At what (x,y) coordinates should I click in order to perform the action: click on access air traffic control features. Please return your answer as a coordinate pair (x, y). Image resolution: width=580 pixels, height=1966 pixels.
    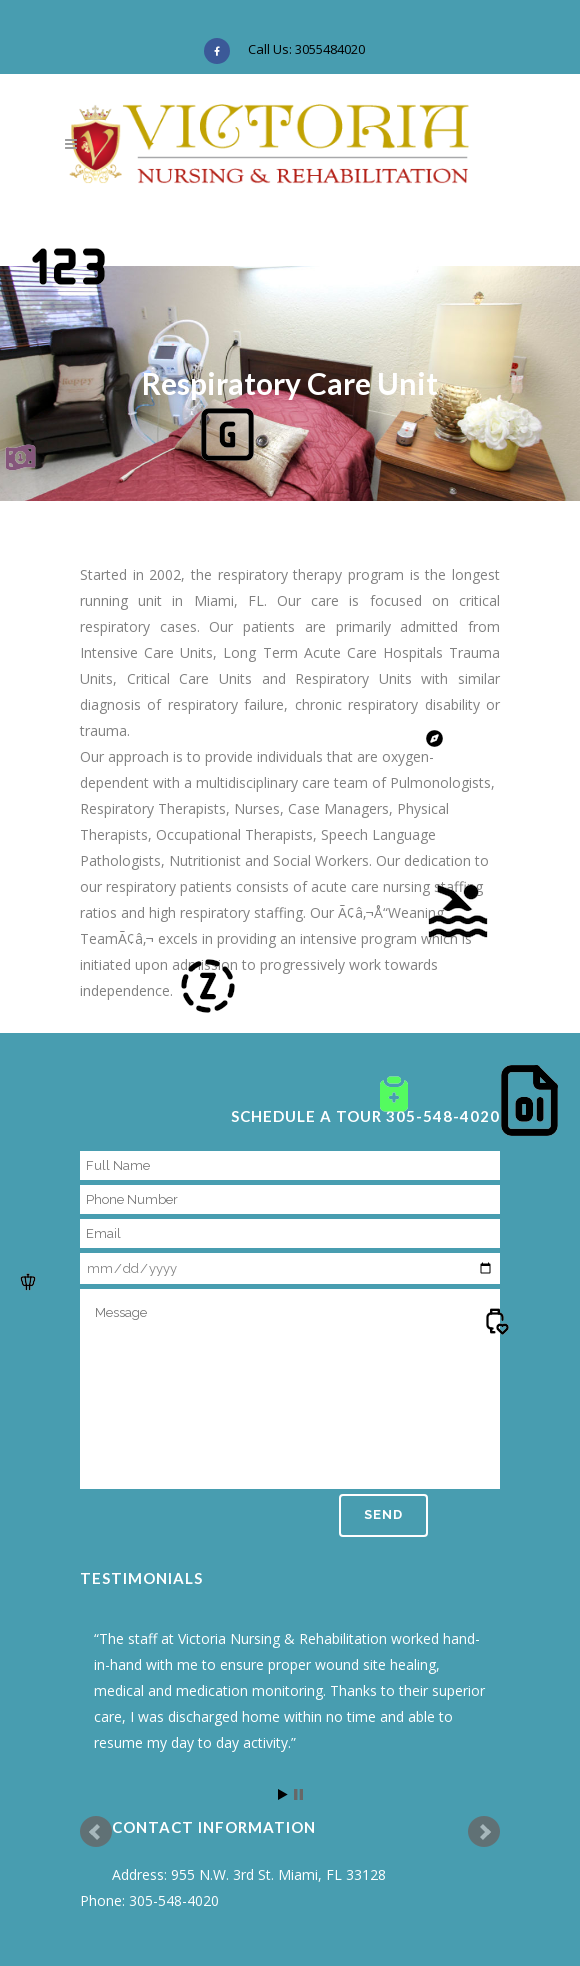
    Looking at the image, I should click on (28, 1282).